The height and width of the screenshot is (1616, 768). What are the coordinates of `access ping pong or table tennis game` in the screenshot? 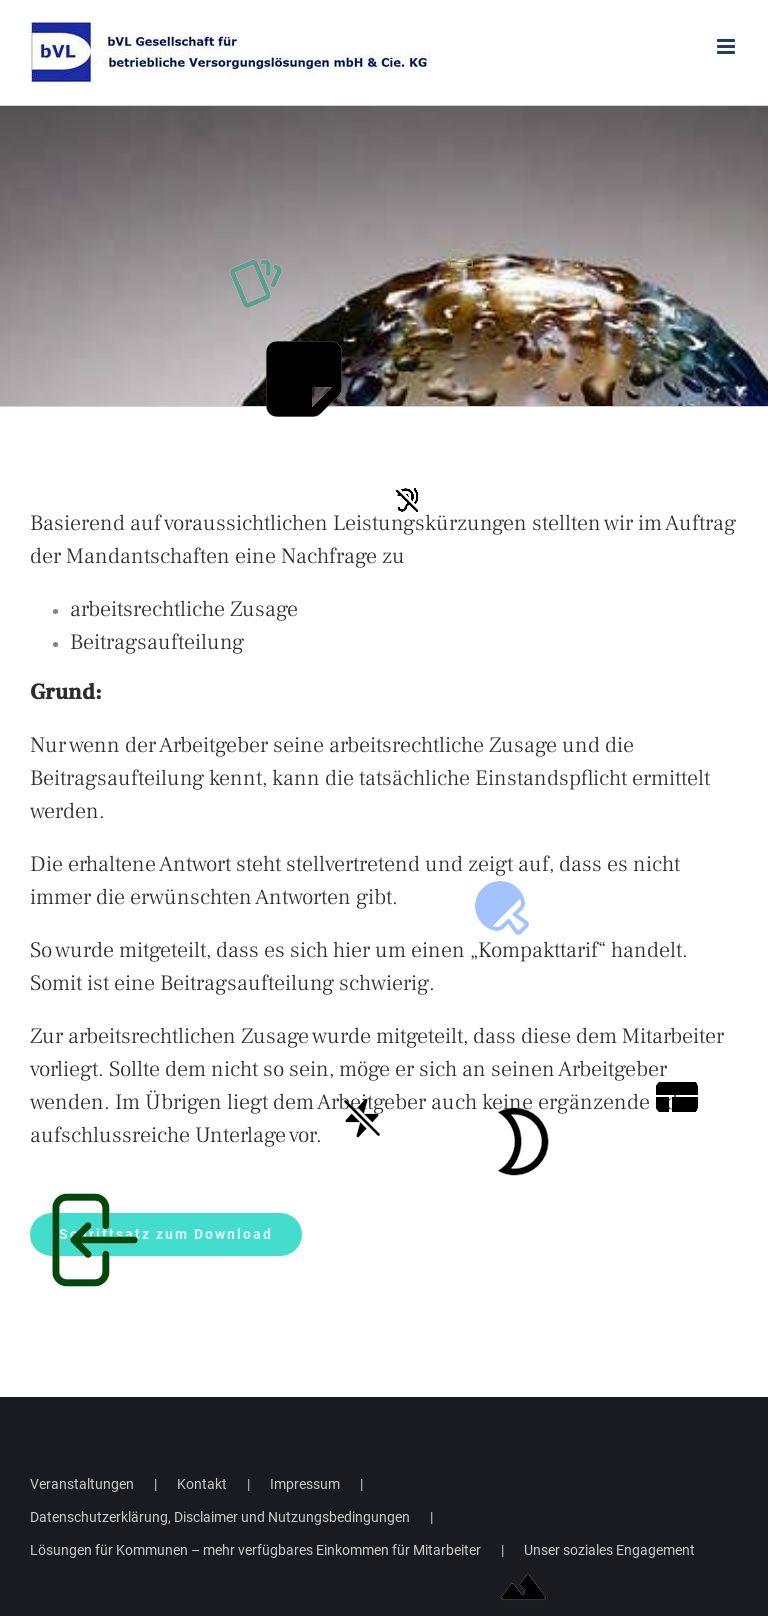 It's located at (501, 907).